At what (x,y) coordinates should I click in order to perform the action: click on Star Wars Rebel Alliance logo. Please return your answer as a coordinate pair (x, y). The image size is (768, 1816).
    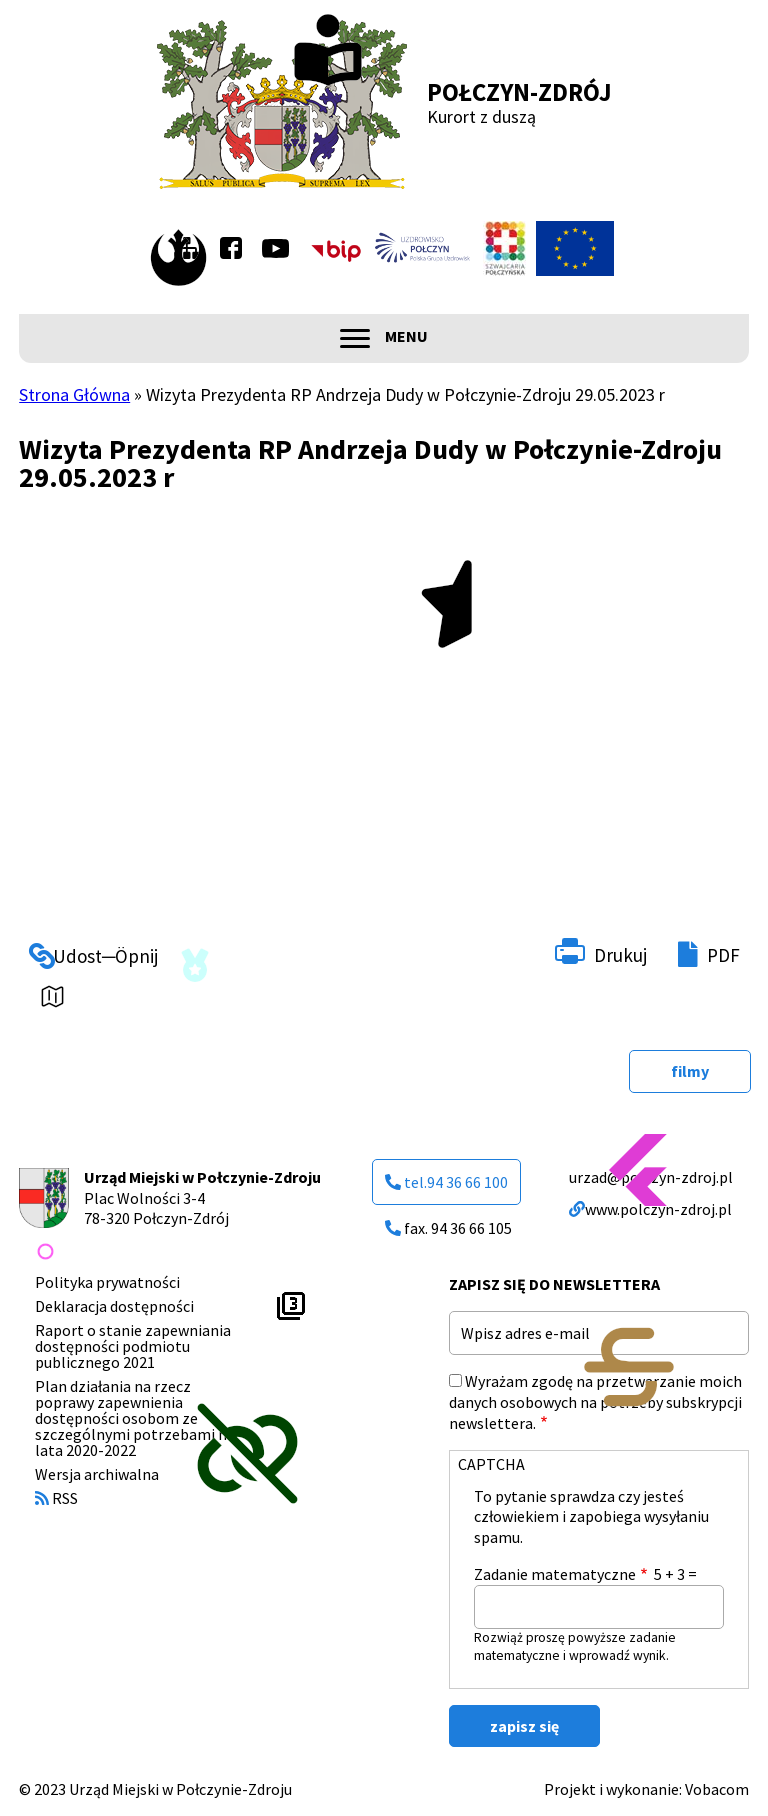
    Looking at the image, I should click on (178, 257).